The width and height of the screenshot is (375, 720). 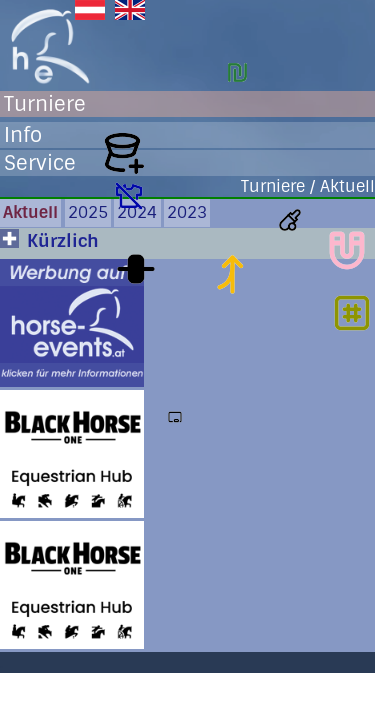 I want to click on activate magnetic selection or snapping tool, so click(x=347, y=249).